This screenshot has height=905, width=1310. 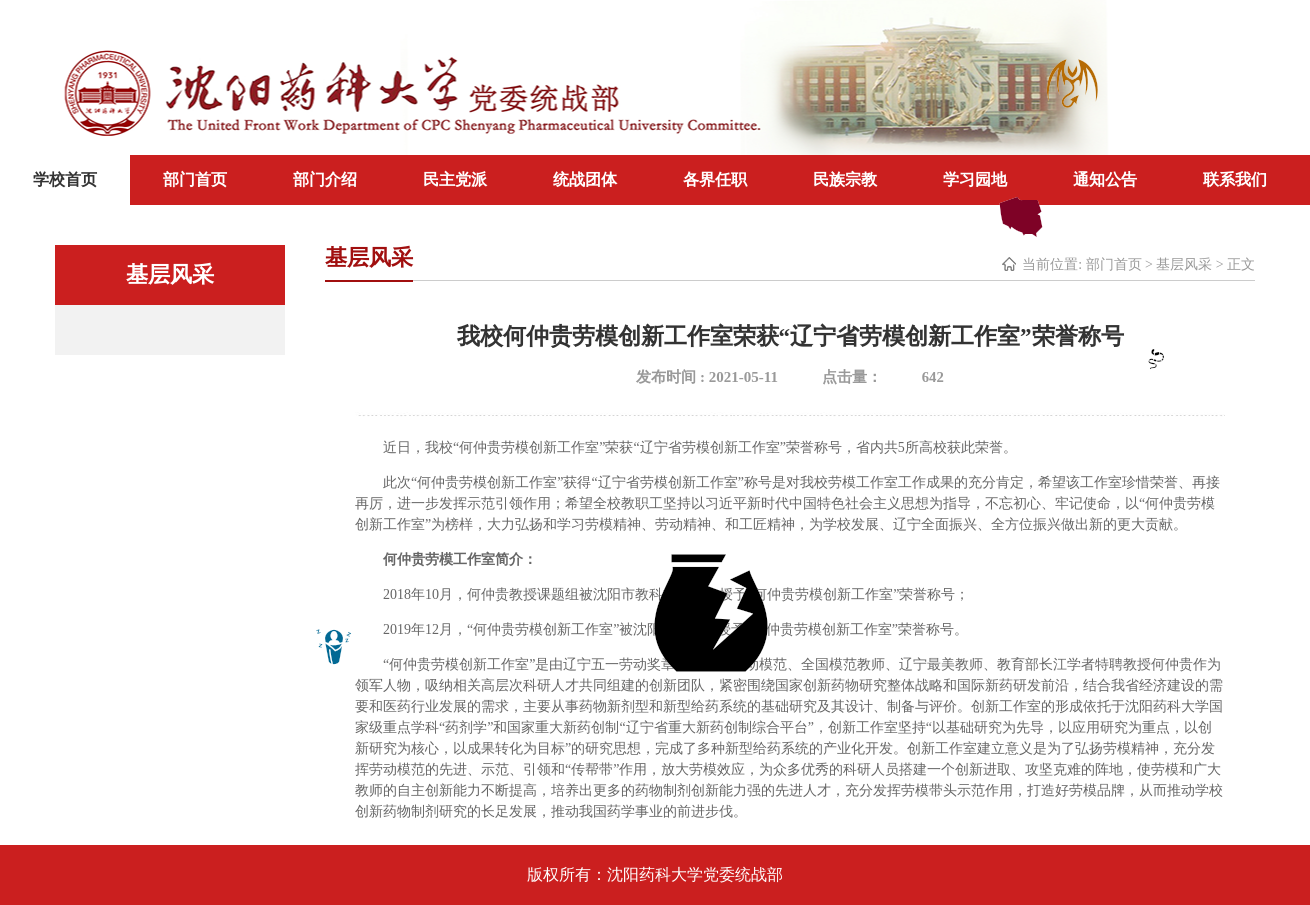 What do you see at coordinates (1021, 217) in the screenshot?
I see `select Poland as your country or region` at bounding box center [1021, 217].